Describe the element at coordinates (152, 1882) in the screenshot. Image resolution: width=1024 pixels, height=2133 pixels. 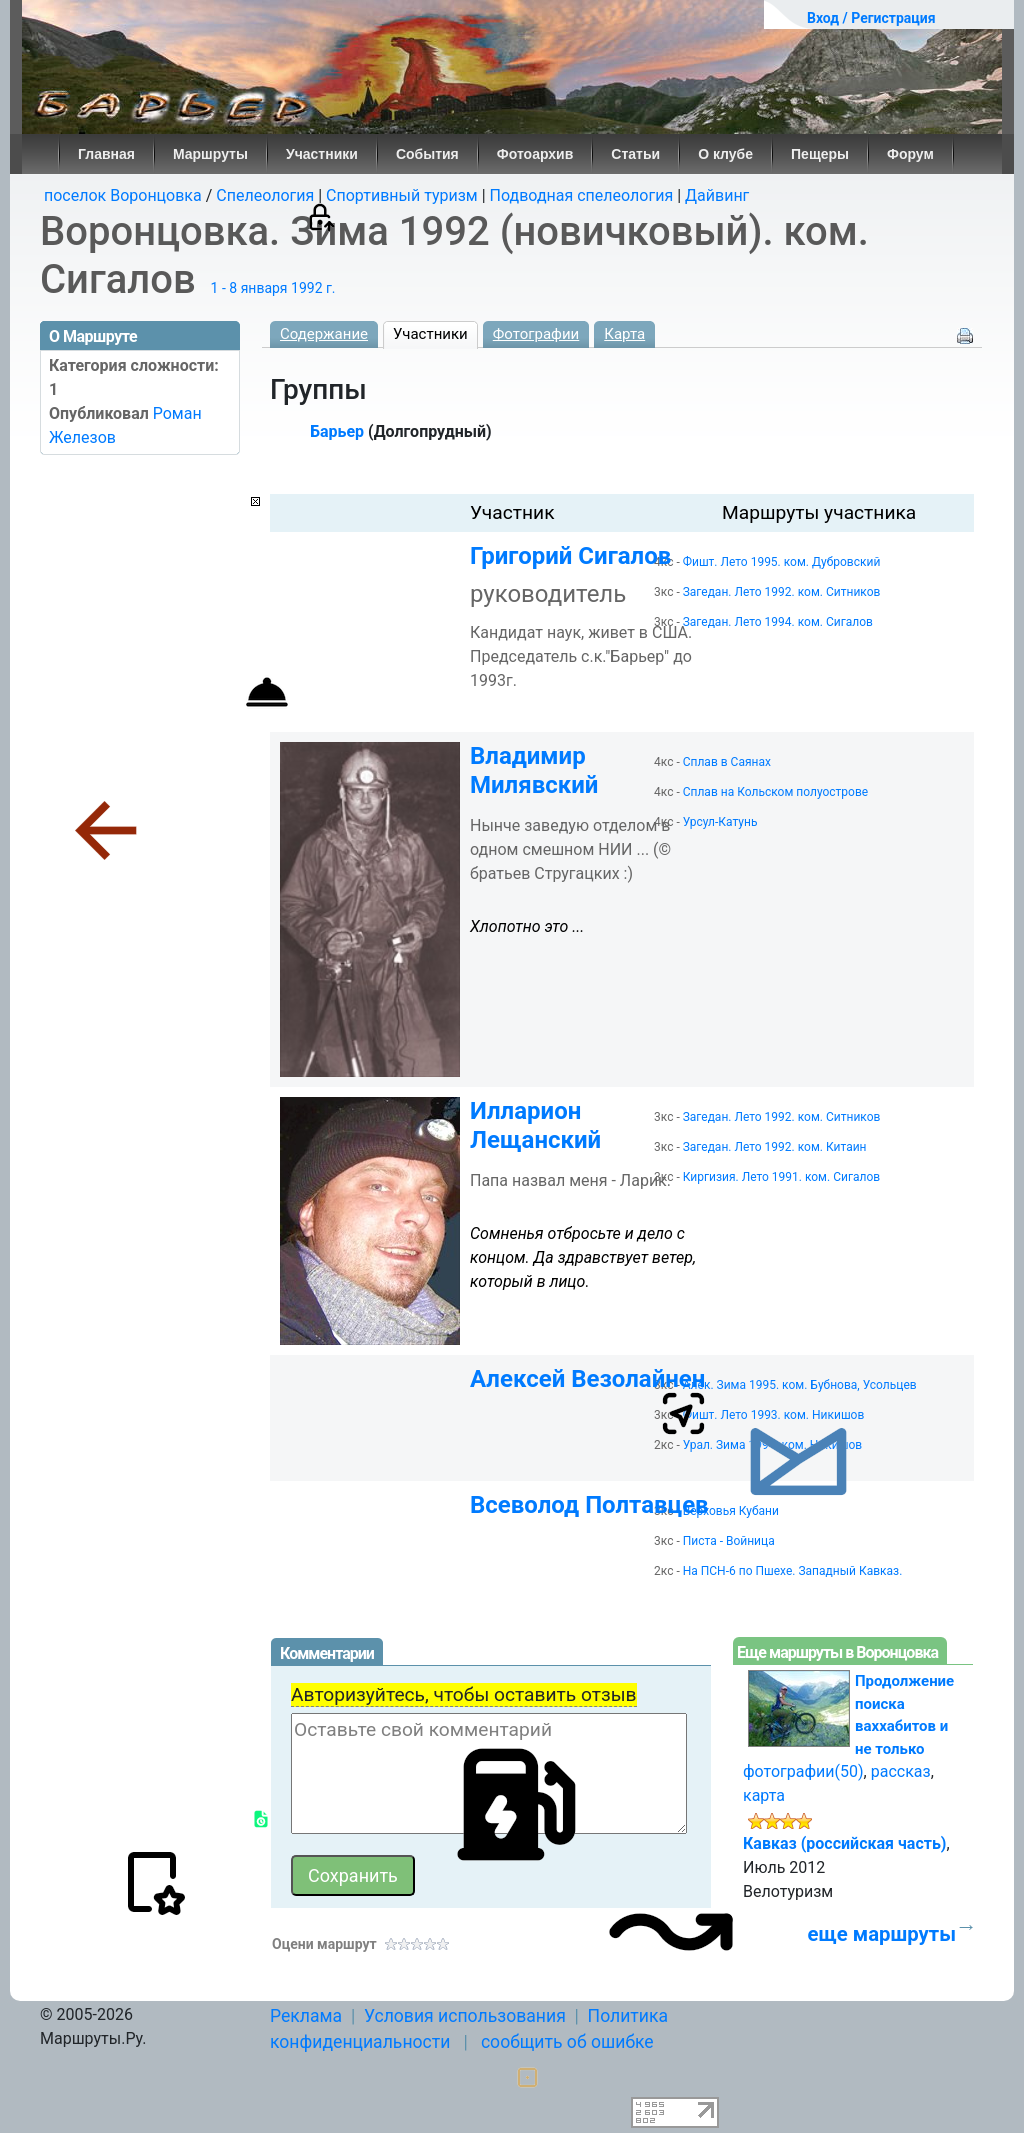
I see `mark tablet as favorite device` at that location.